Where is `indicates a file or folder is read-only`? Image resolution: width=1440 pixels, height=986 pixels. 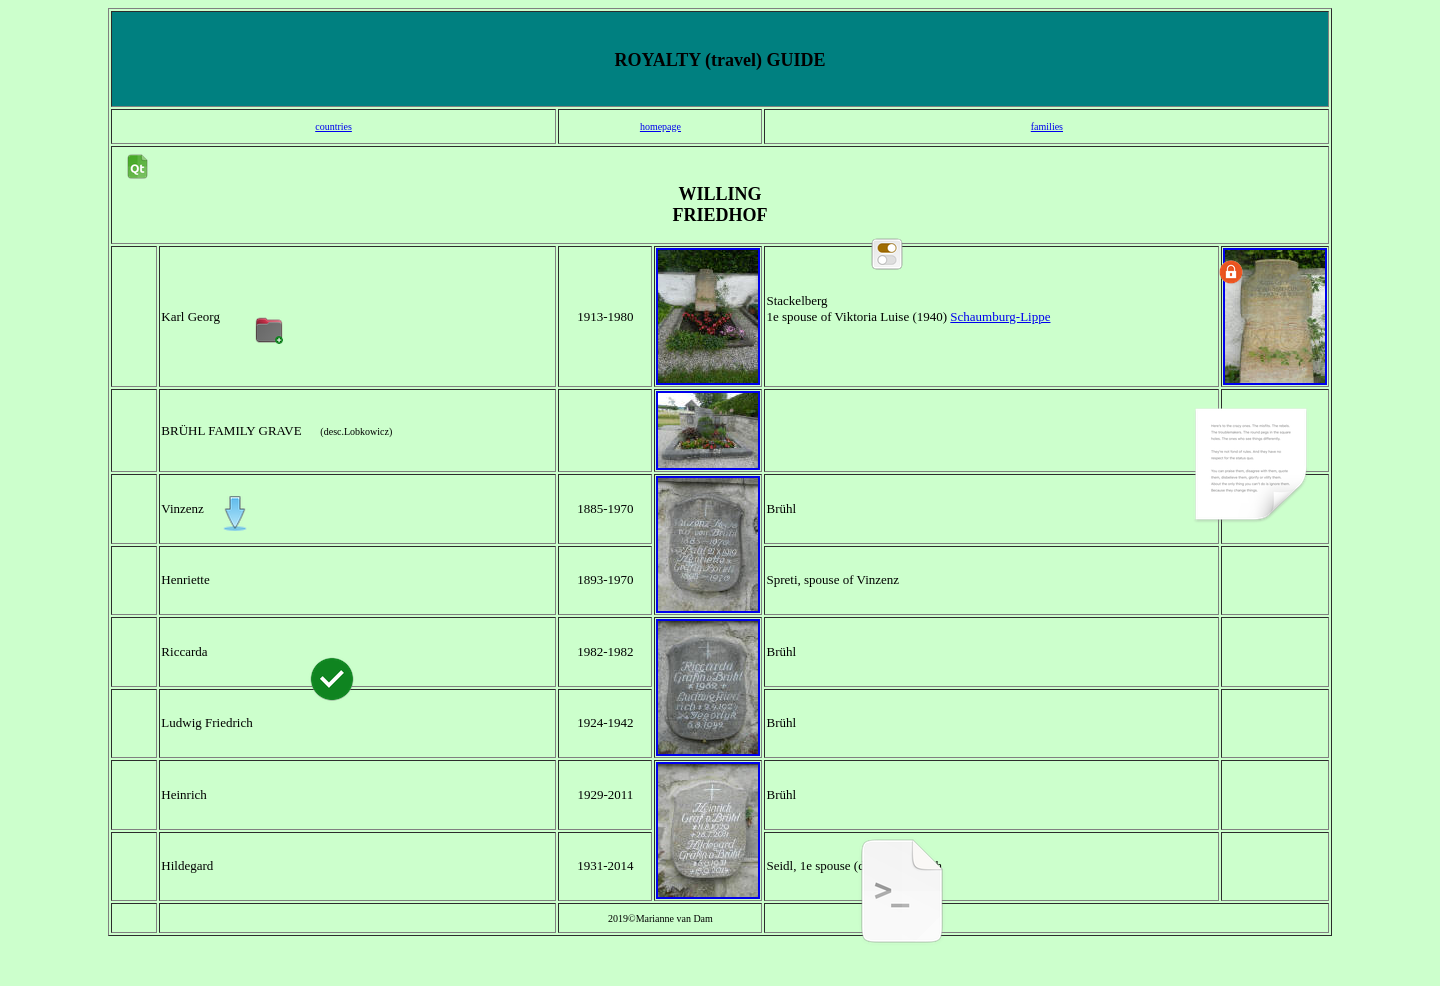
indicates a file or folder is read-only is located at coordinates (1231, 272).